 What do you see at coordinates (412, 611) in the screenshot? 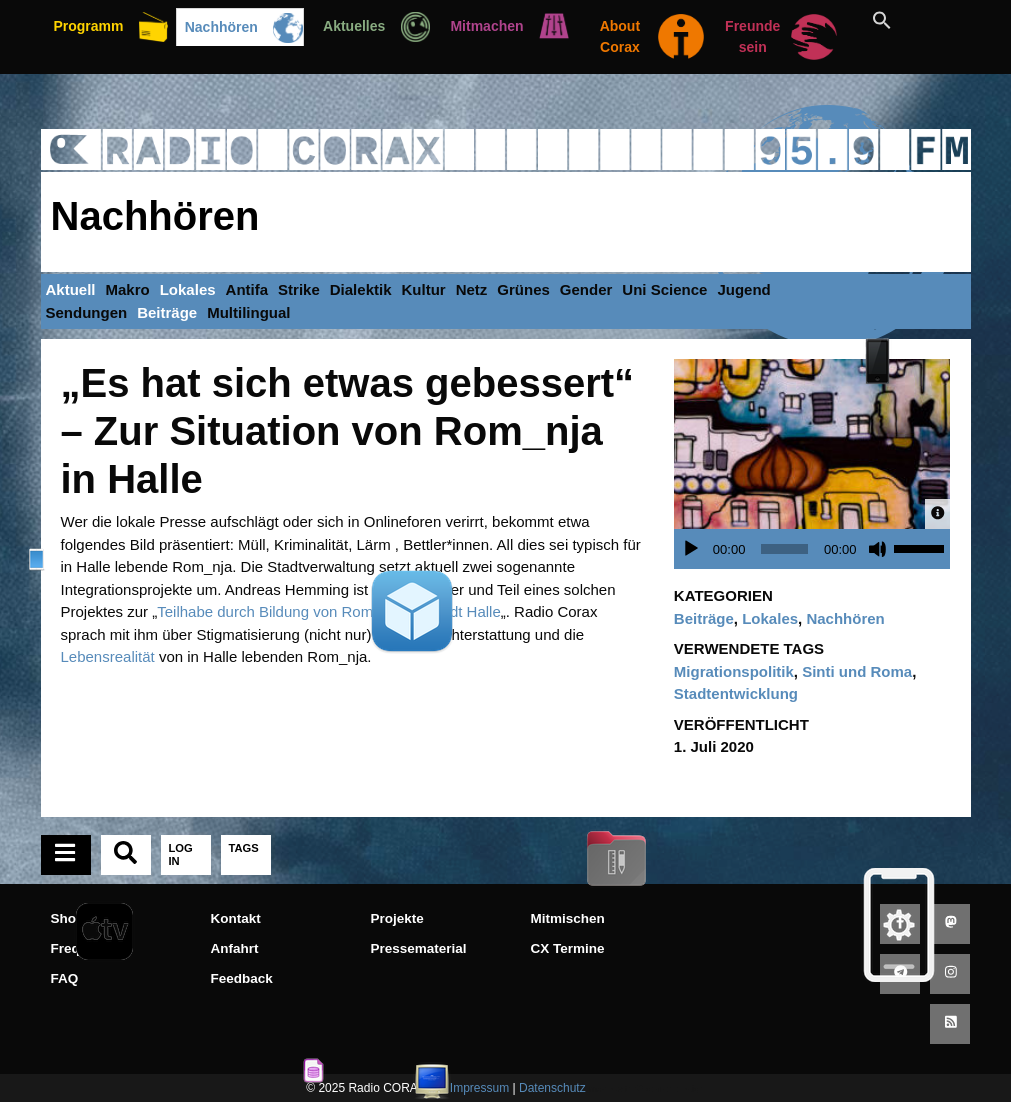
I see `access 3D model or USD file viewer` at bounding box center [412, 611].